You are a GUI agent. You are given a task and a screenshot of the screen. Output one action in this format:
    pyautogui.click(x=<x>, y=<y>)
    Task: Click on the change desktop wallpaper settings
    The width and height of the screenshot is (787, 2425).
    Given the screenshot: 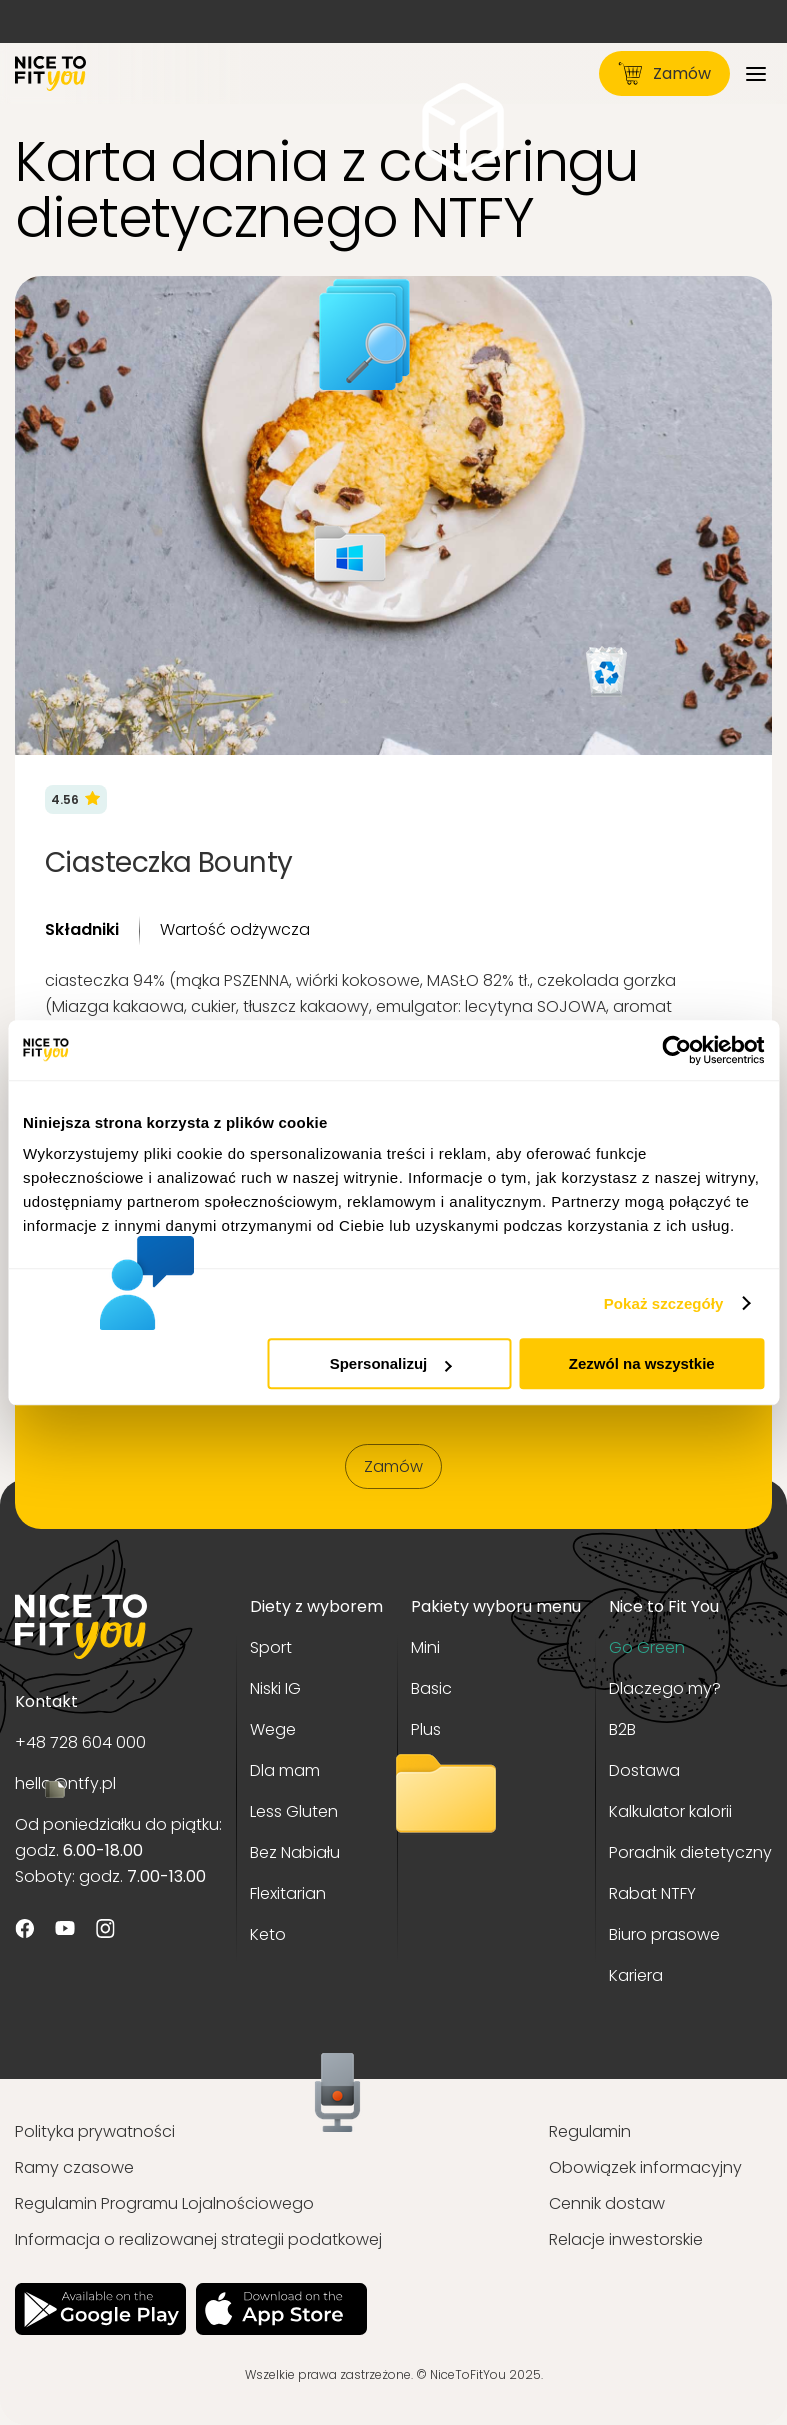 What is the action you would take?
    pyautogui.click(x=55, y=1789)
    